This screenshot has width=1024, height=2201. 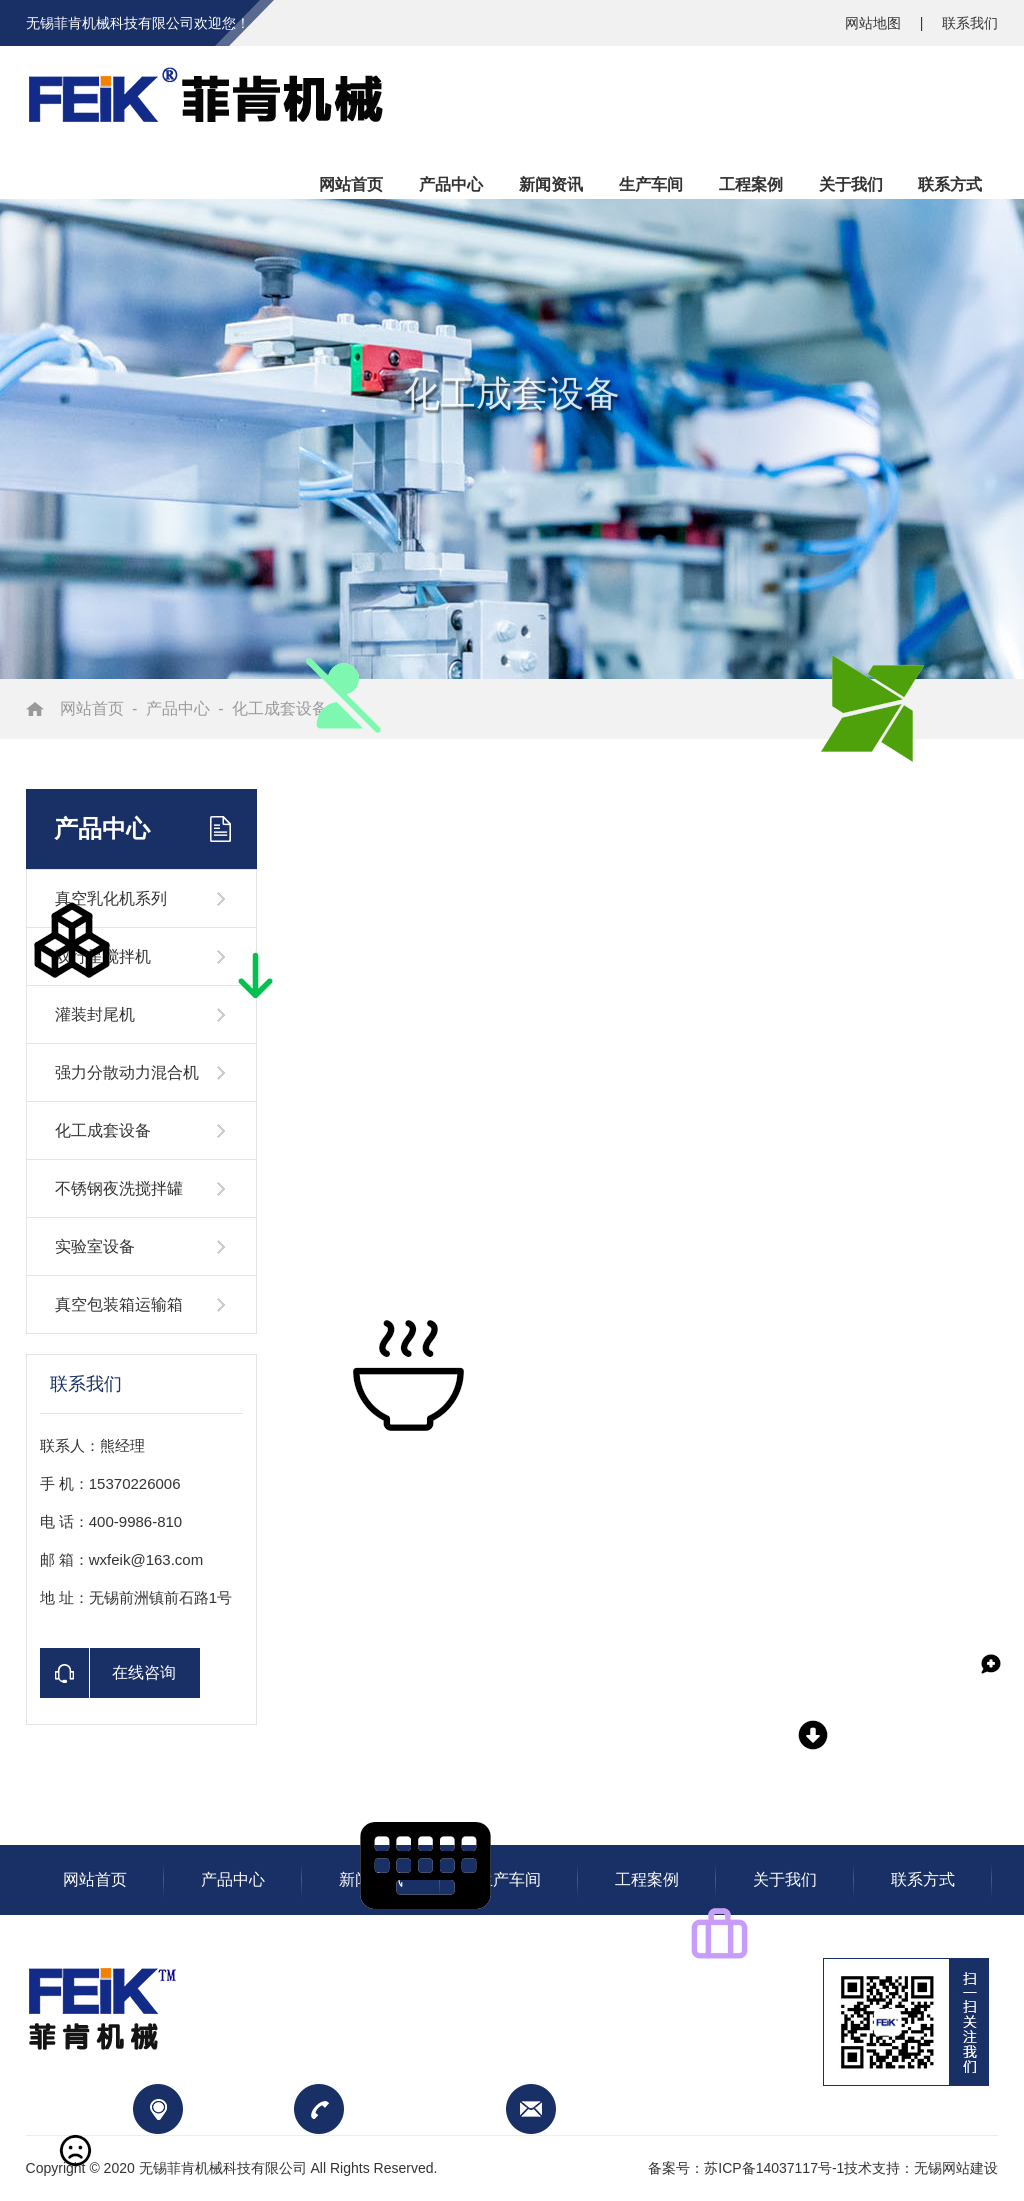 I want to click on indicate negative feedback or dissatisfaction, so click(x=75, y=2150).